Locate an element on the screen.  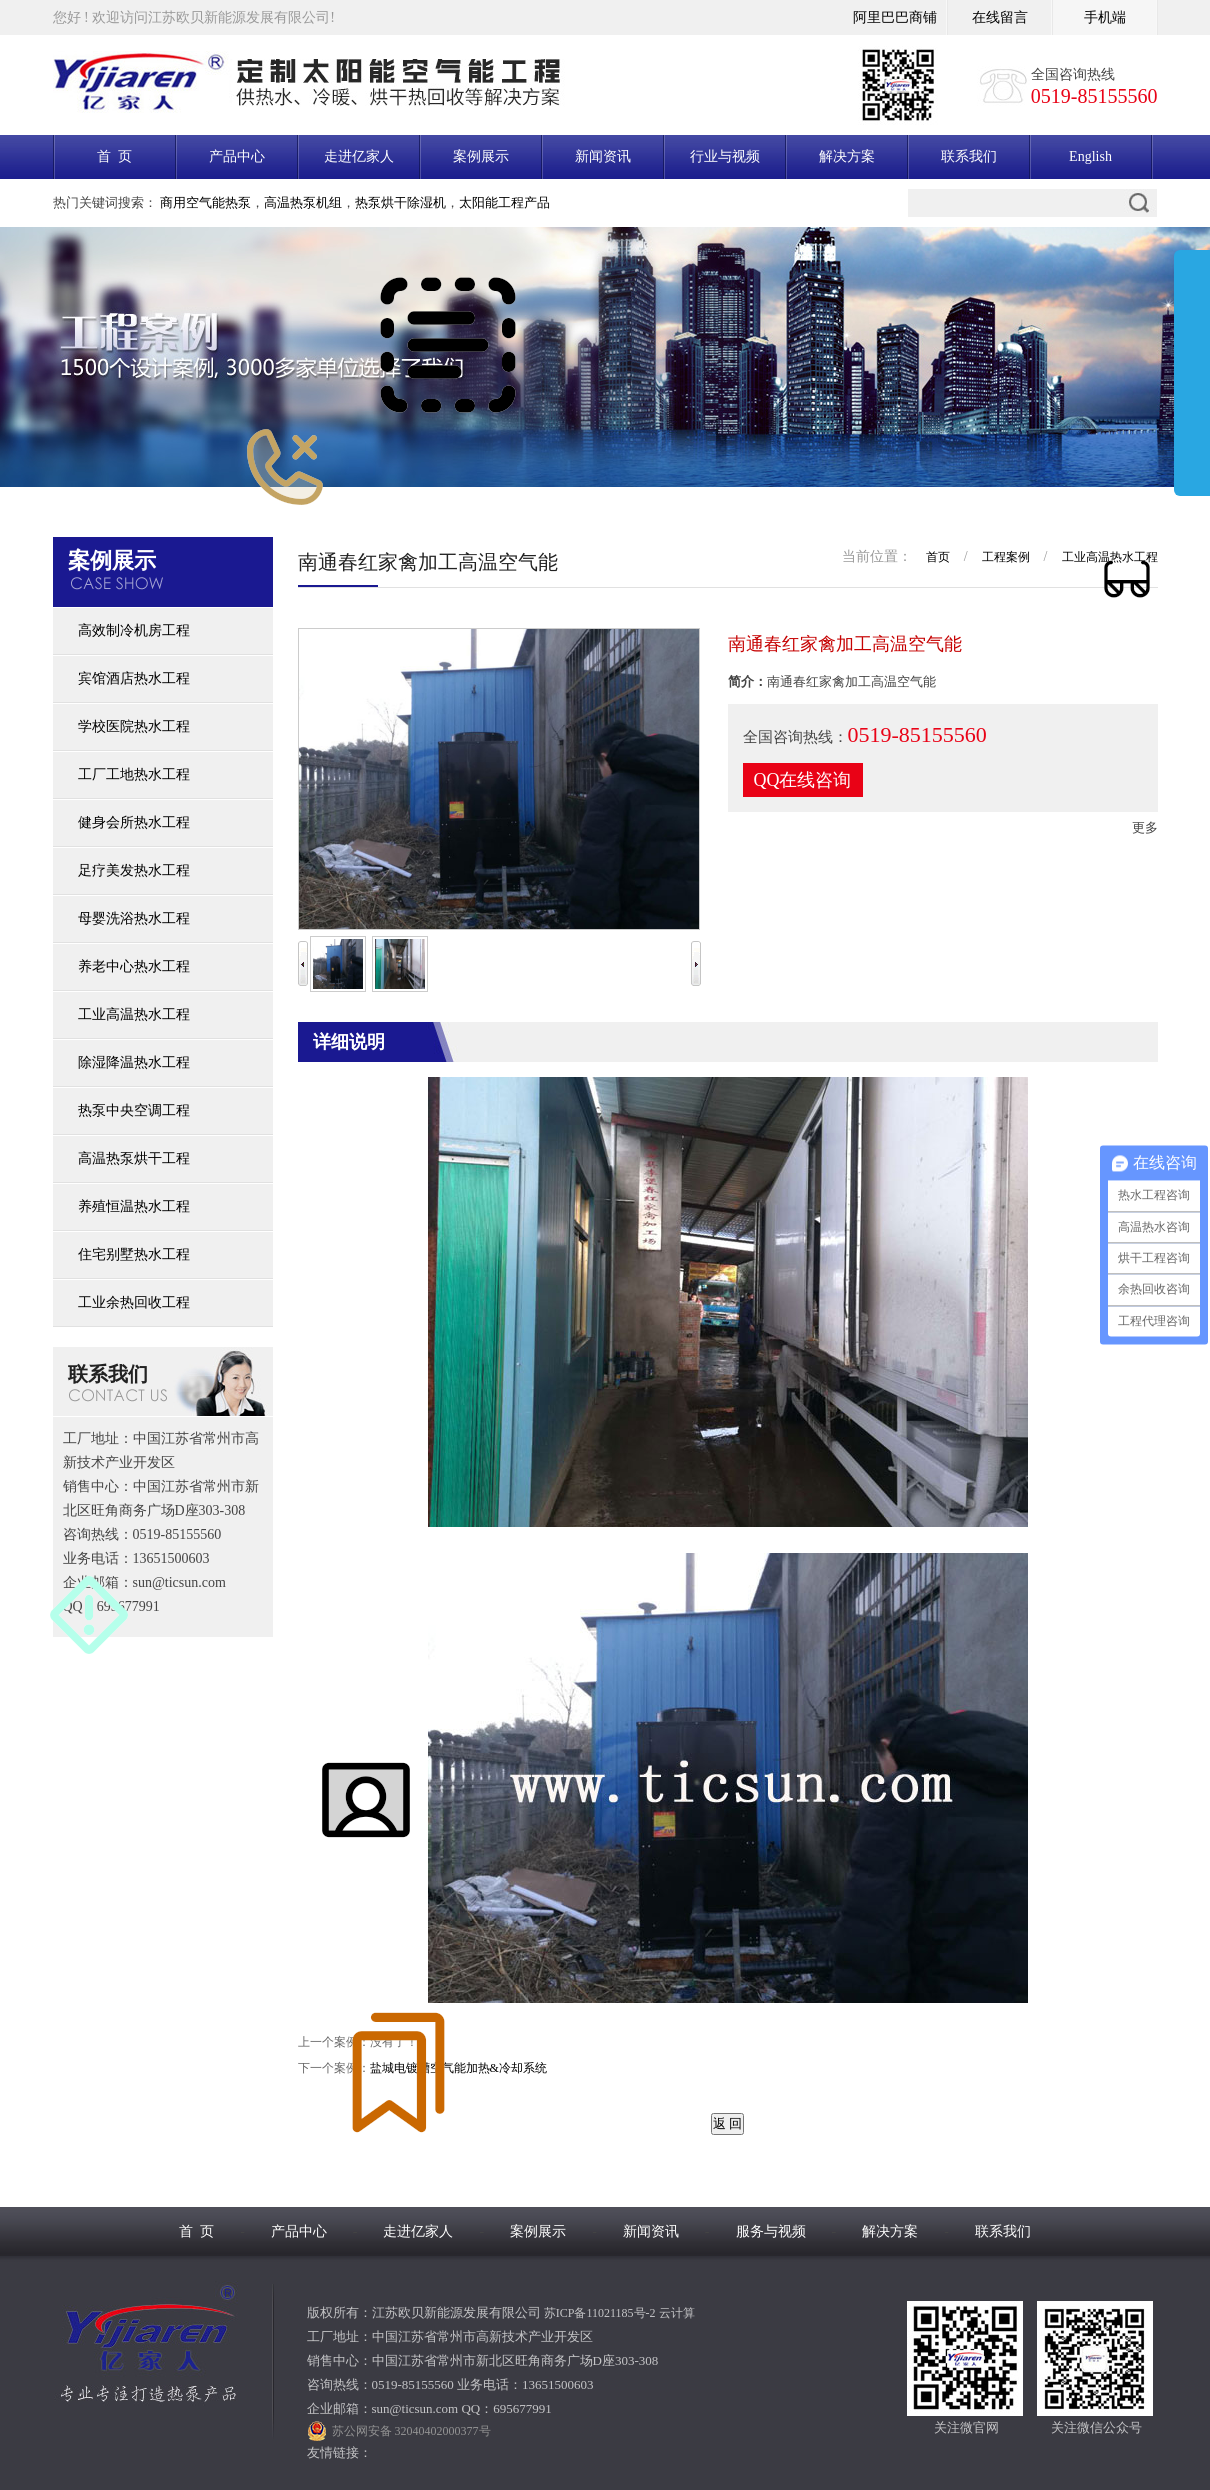
toggle cool or incognito mode is located at coordinates (1127, 580).